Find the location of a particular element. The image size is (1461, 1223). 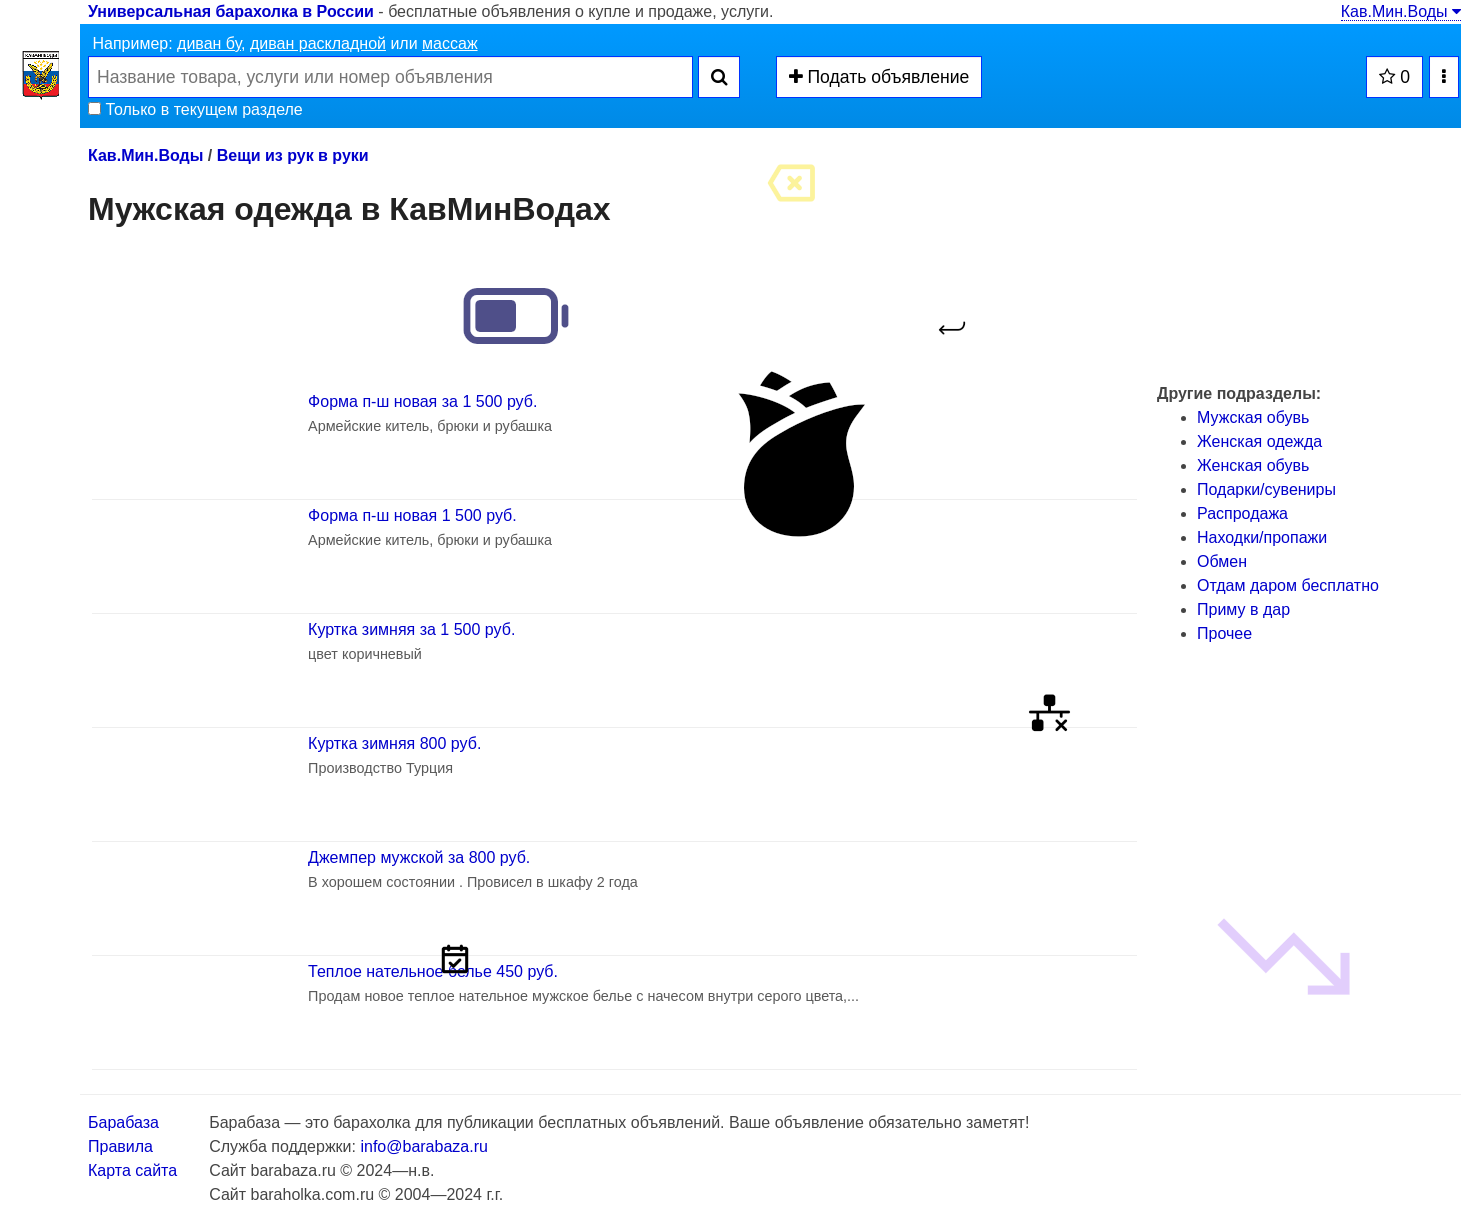

indicates battery at 50% charge level is located at coordinates (516, 316).